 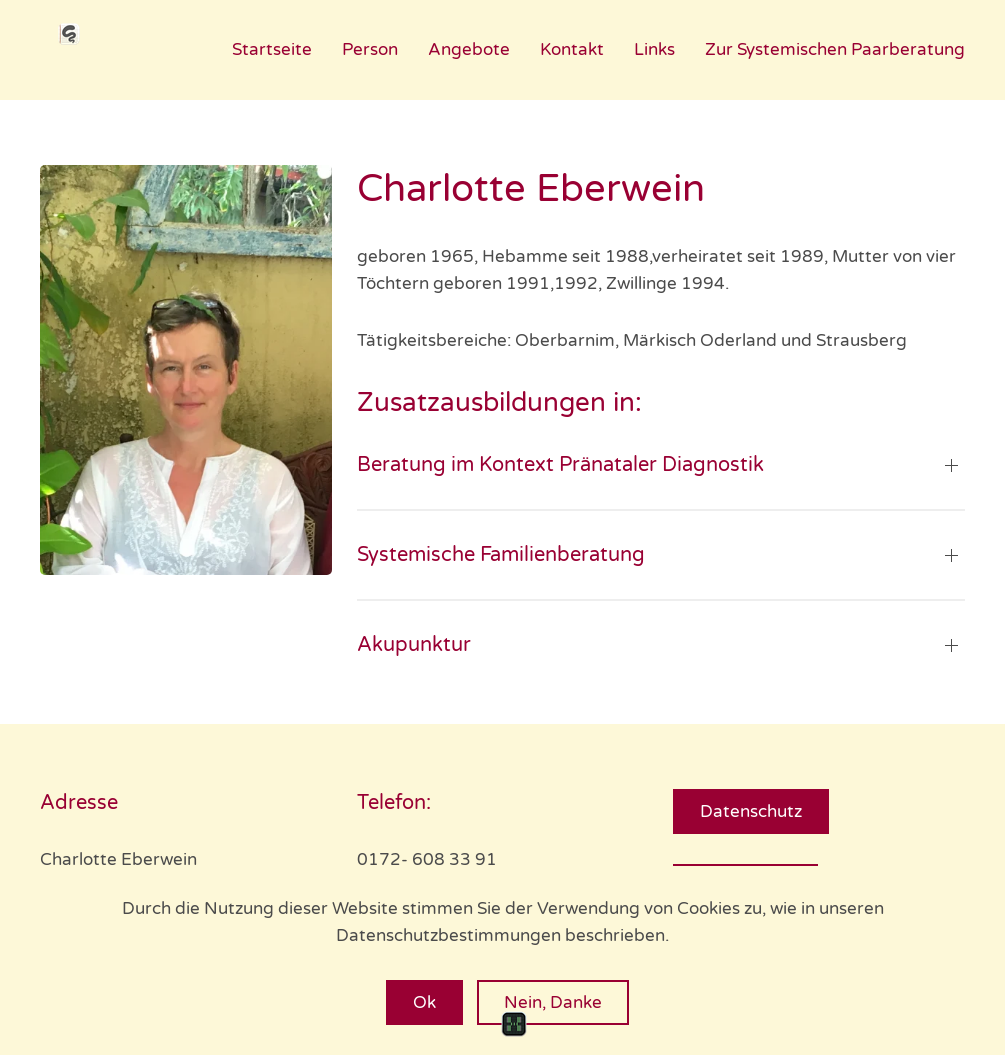 I want to click on open rnote handwriting and note-taking app, so click(x=69, y=34).